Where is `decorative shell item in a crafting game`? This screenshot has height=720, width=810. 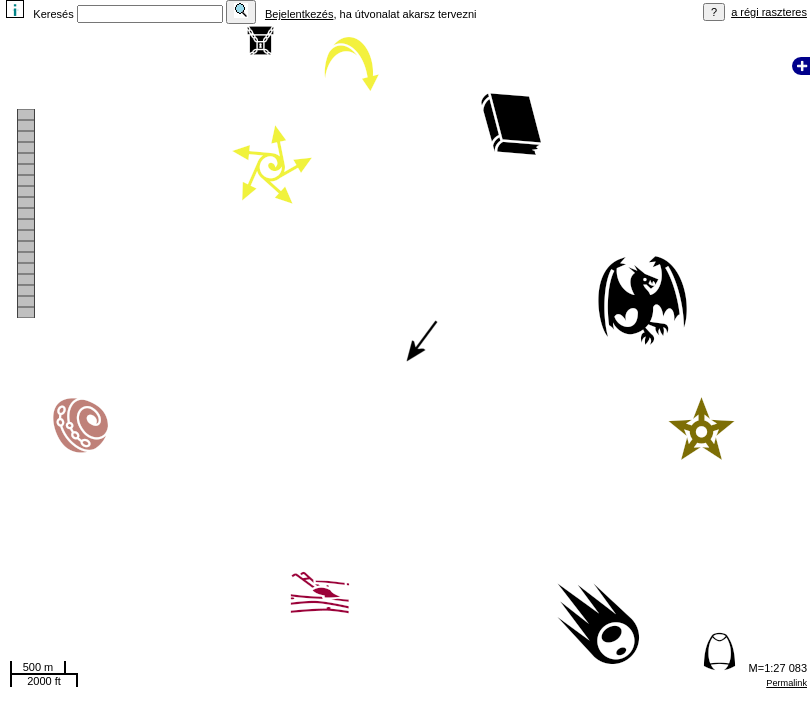 decorative shell item in a crafting game is located at coordinates (80, 425).